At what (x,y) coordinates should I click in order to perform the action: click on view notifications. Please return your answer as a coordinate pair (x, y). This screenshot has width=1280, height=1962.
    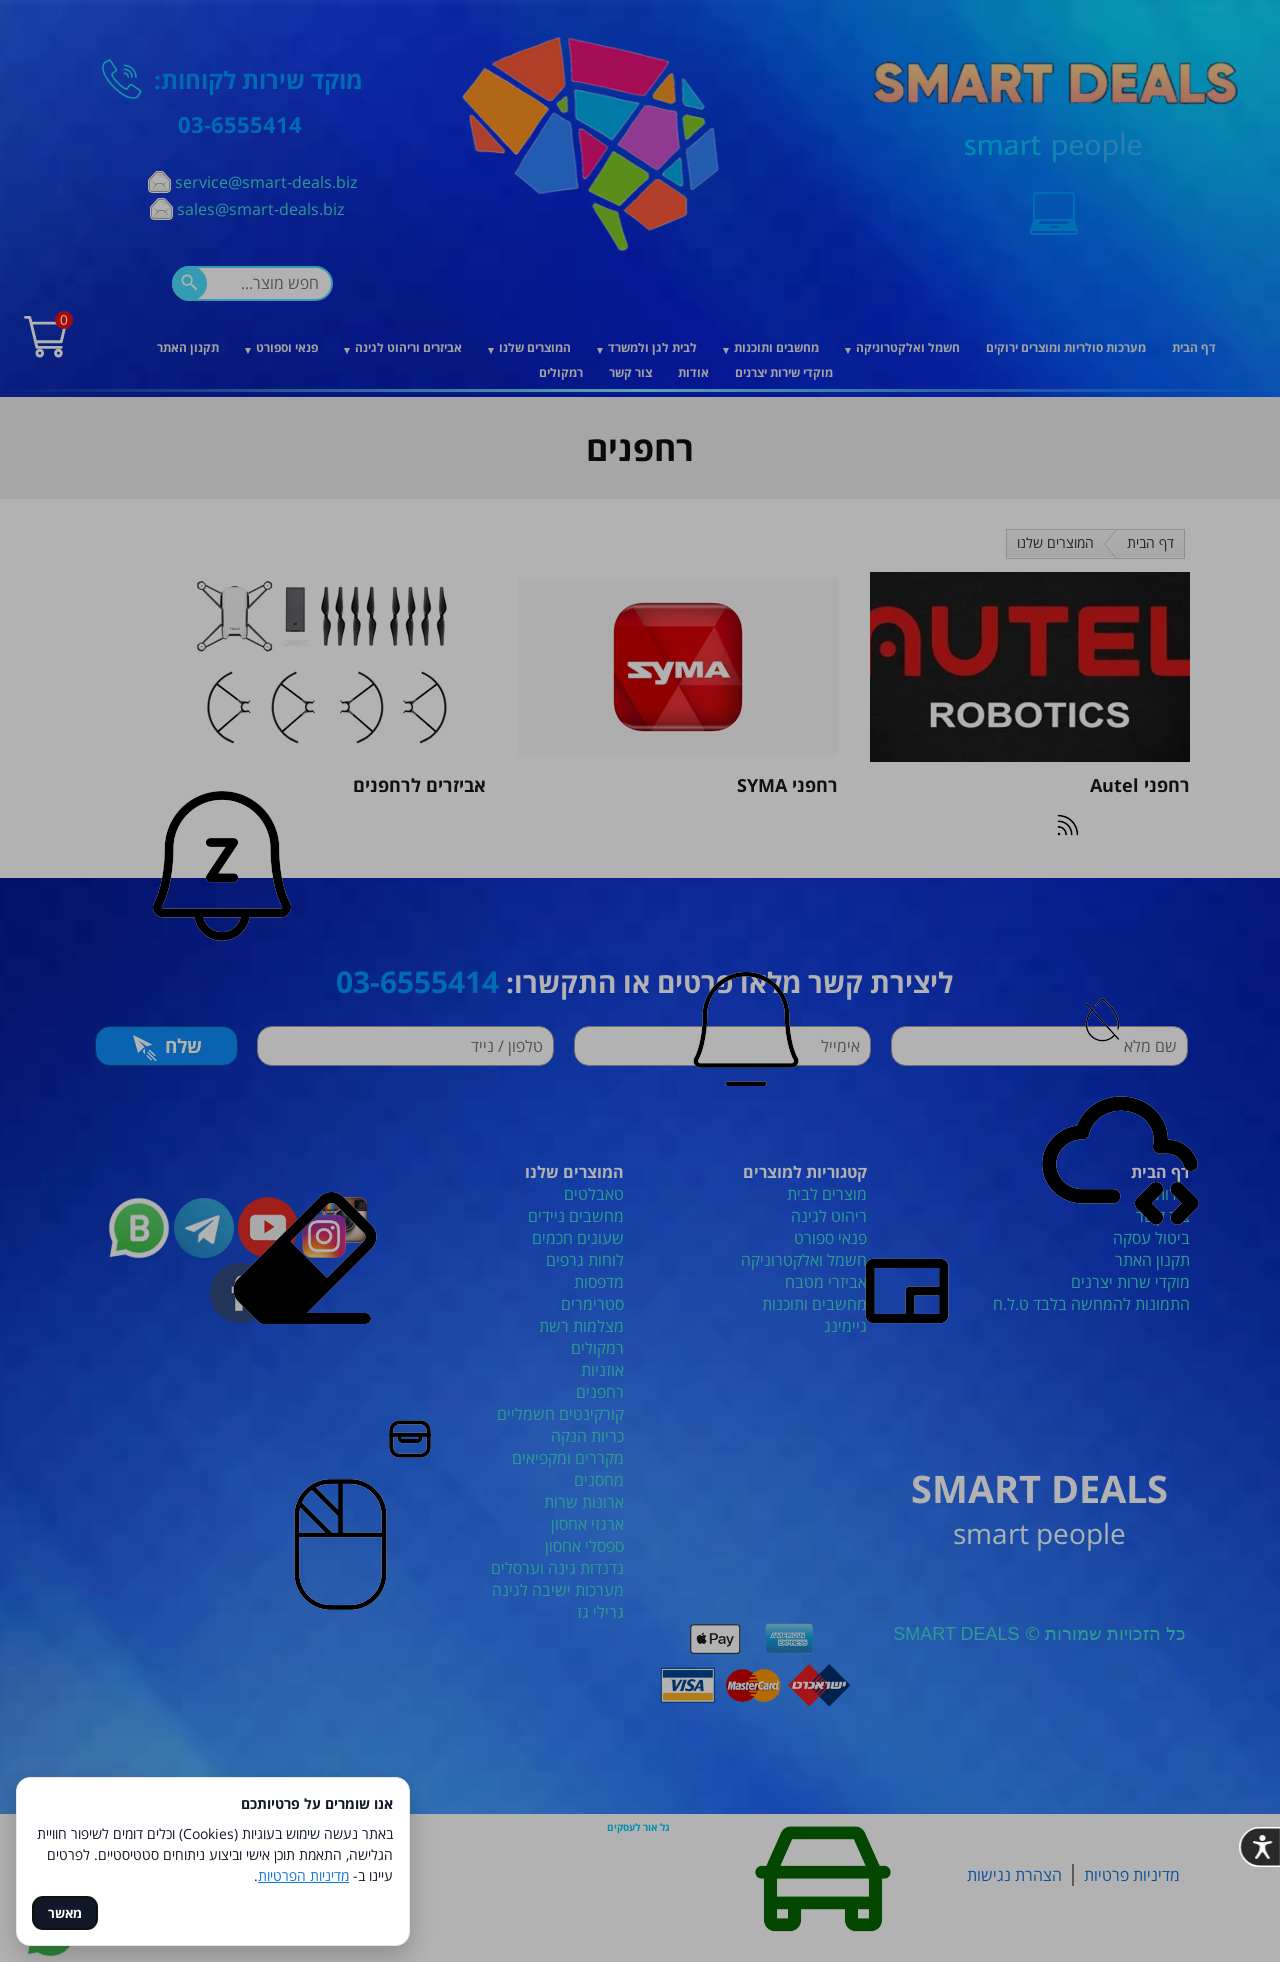
    Looking at the image, I should click on (746, 1029).